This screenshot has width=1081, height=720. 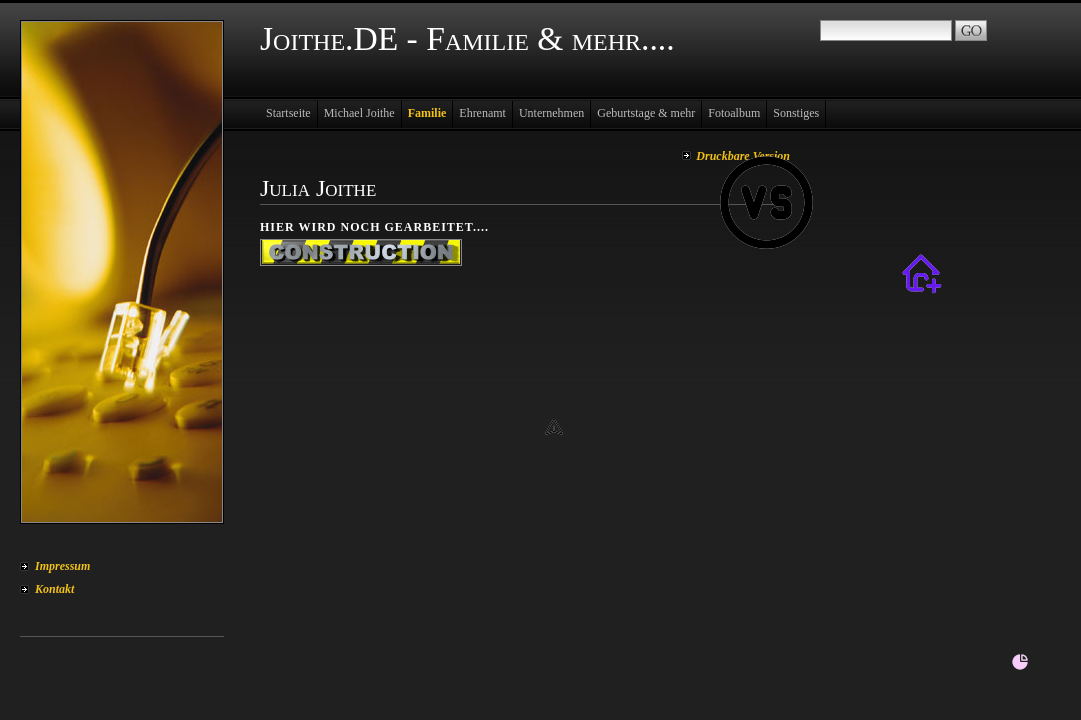 I want to click on add a new home or address, so click(x=921, y=273).